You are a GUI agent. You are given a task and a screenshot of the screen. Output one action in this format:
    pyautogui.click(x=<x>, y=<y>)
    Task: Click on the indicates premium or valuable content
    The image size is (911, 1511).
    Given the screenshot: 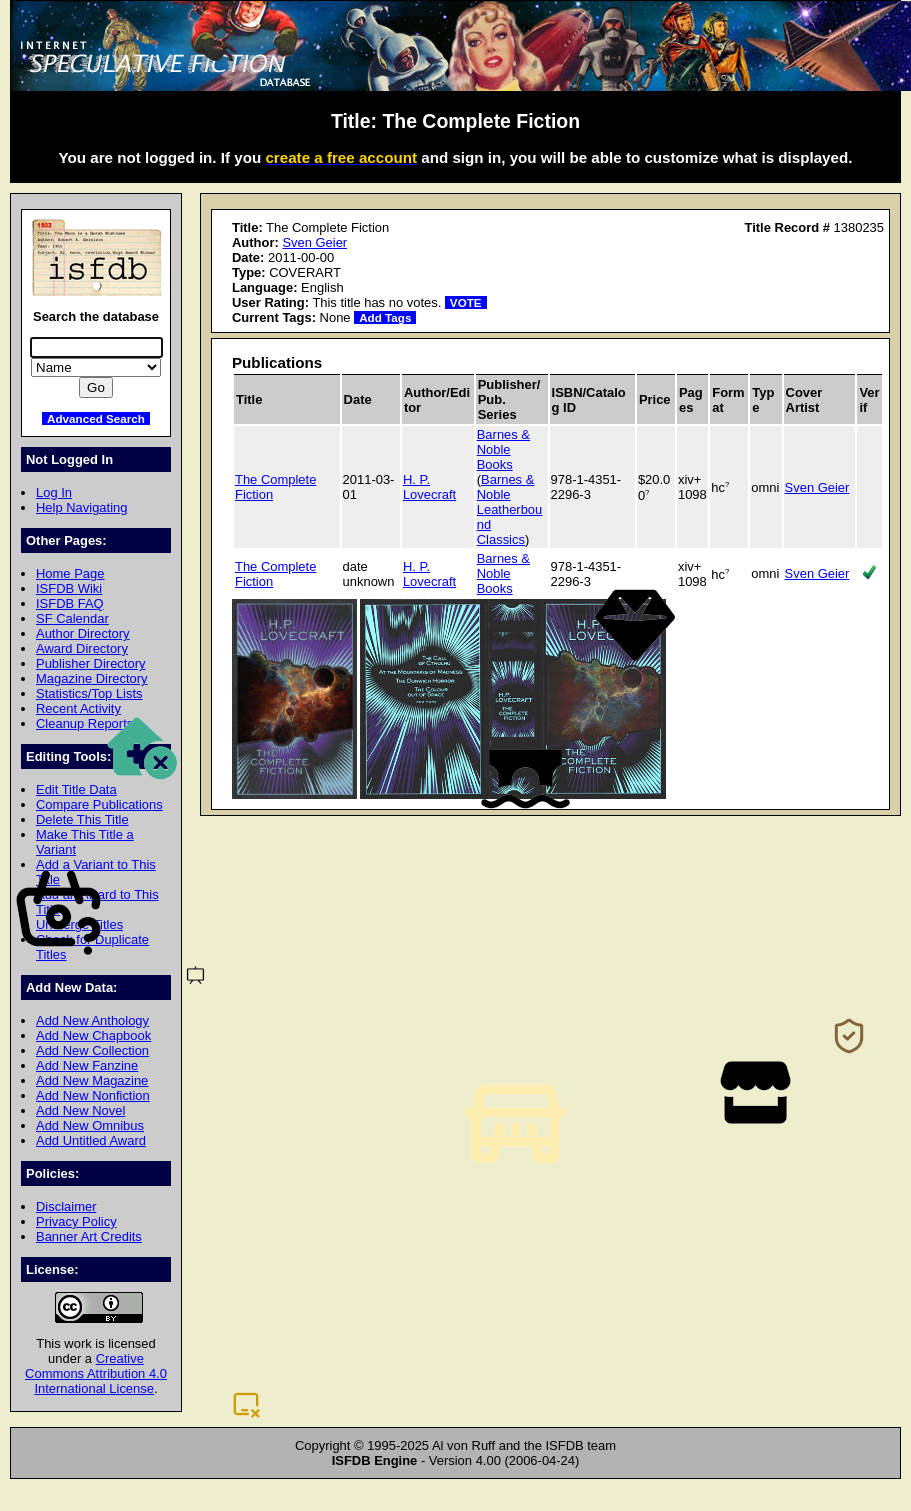 What is the action you would take?
    pyautogui.click(x=635, y=626)
    